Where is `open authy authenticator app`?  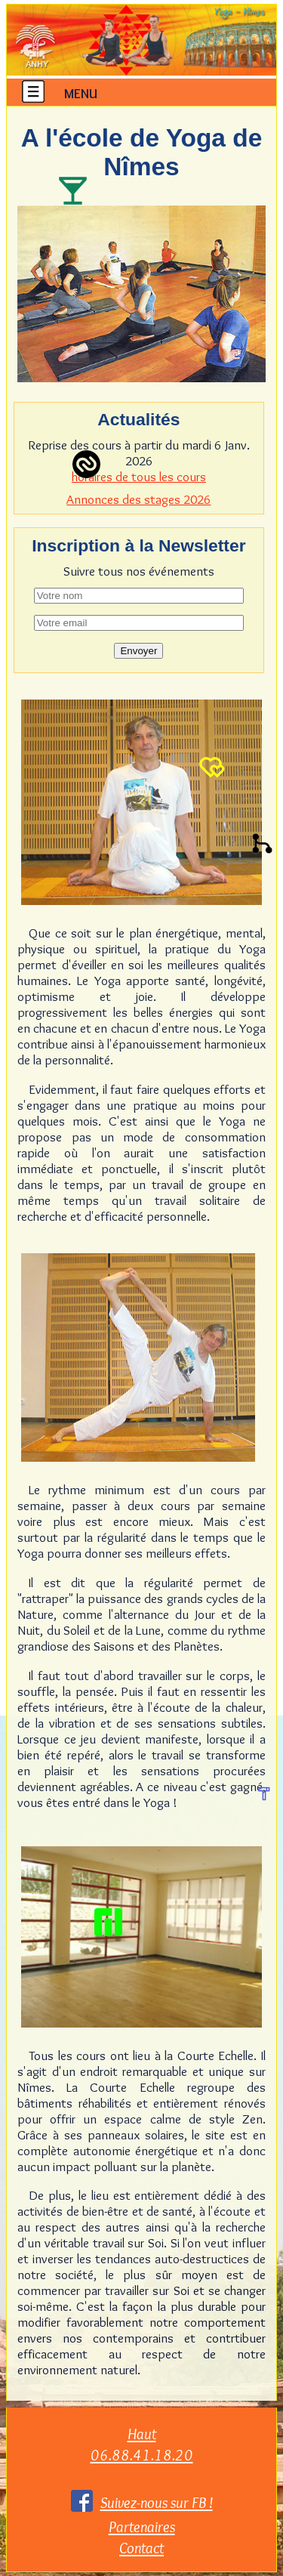 open authy authenticator app is located at coordinates (86, 464).